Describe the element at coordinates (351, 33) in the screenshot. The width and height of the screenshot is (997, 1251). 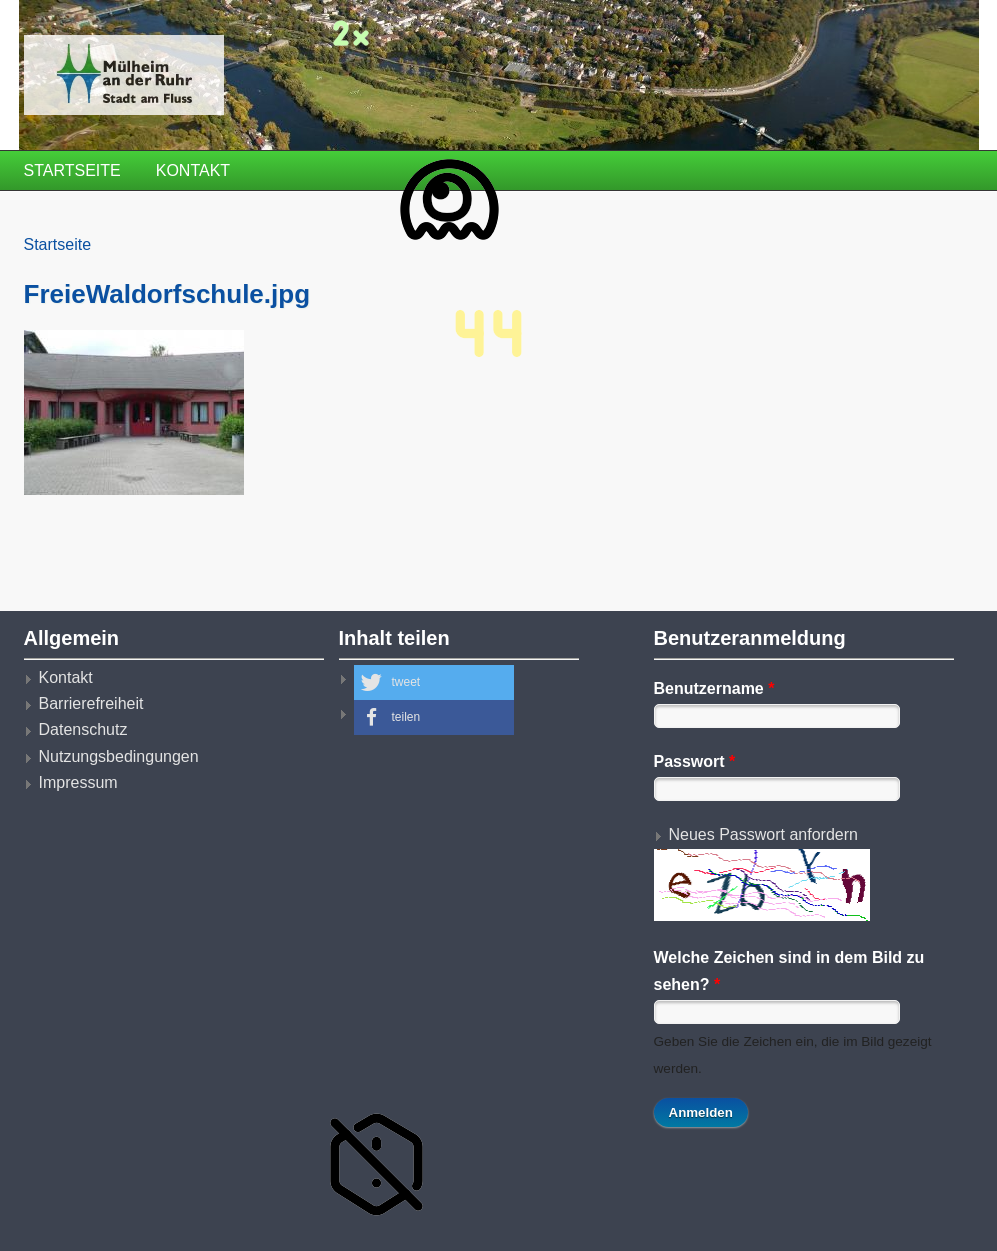
I see `apply 2x multiplier to current value` at that location.